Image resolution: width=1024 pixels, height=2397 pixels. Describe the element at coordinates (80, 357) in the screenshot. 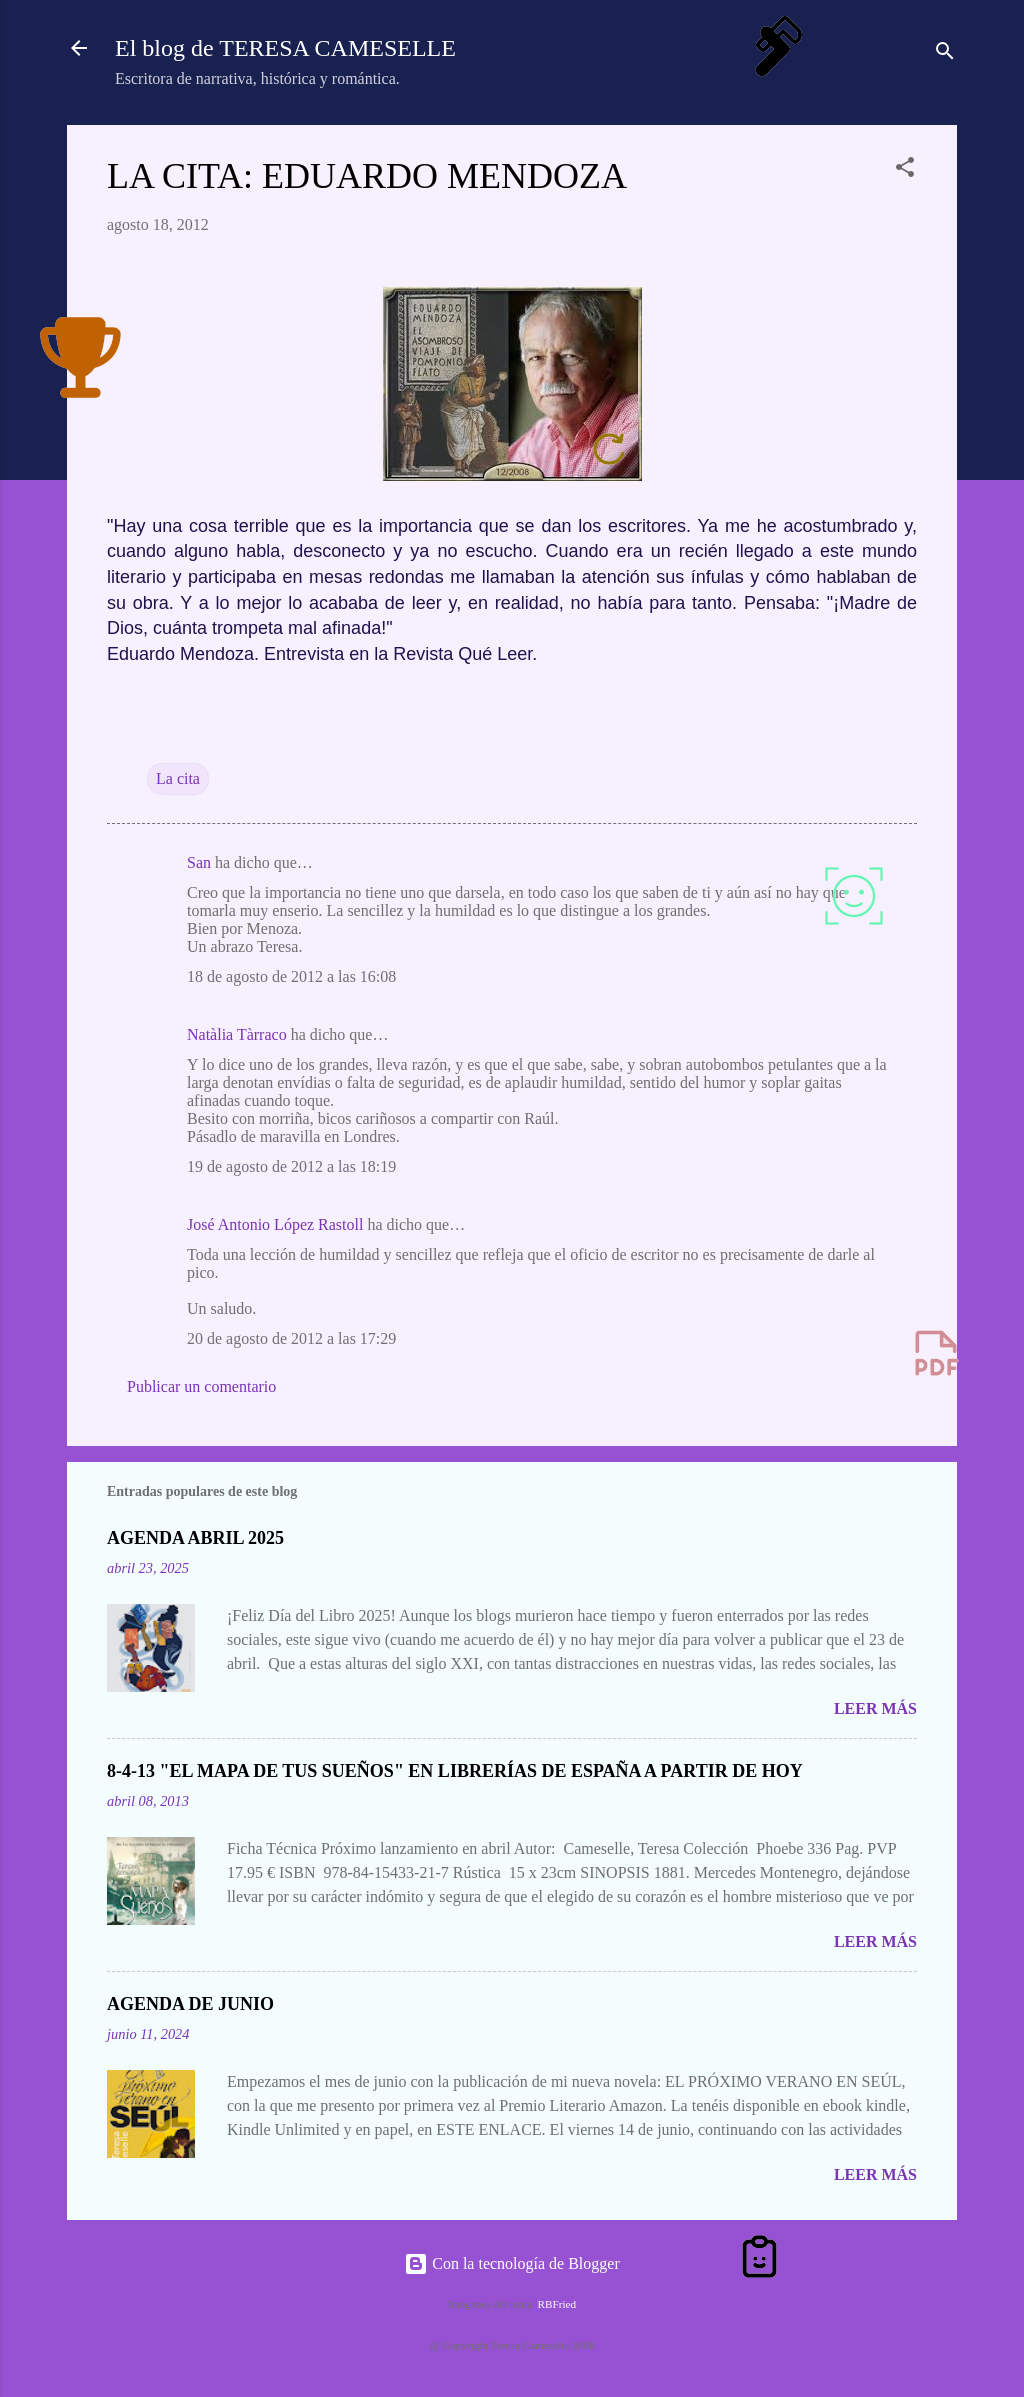

I see `view achievements or awards` at that location.